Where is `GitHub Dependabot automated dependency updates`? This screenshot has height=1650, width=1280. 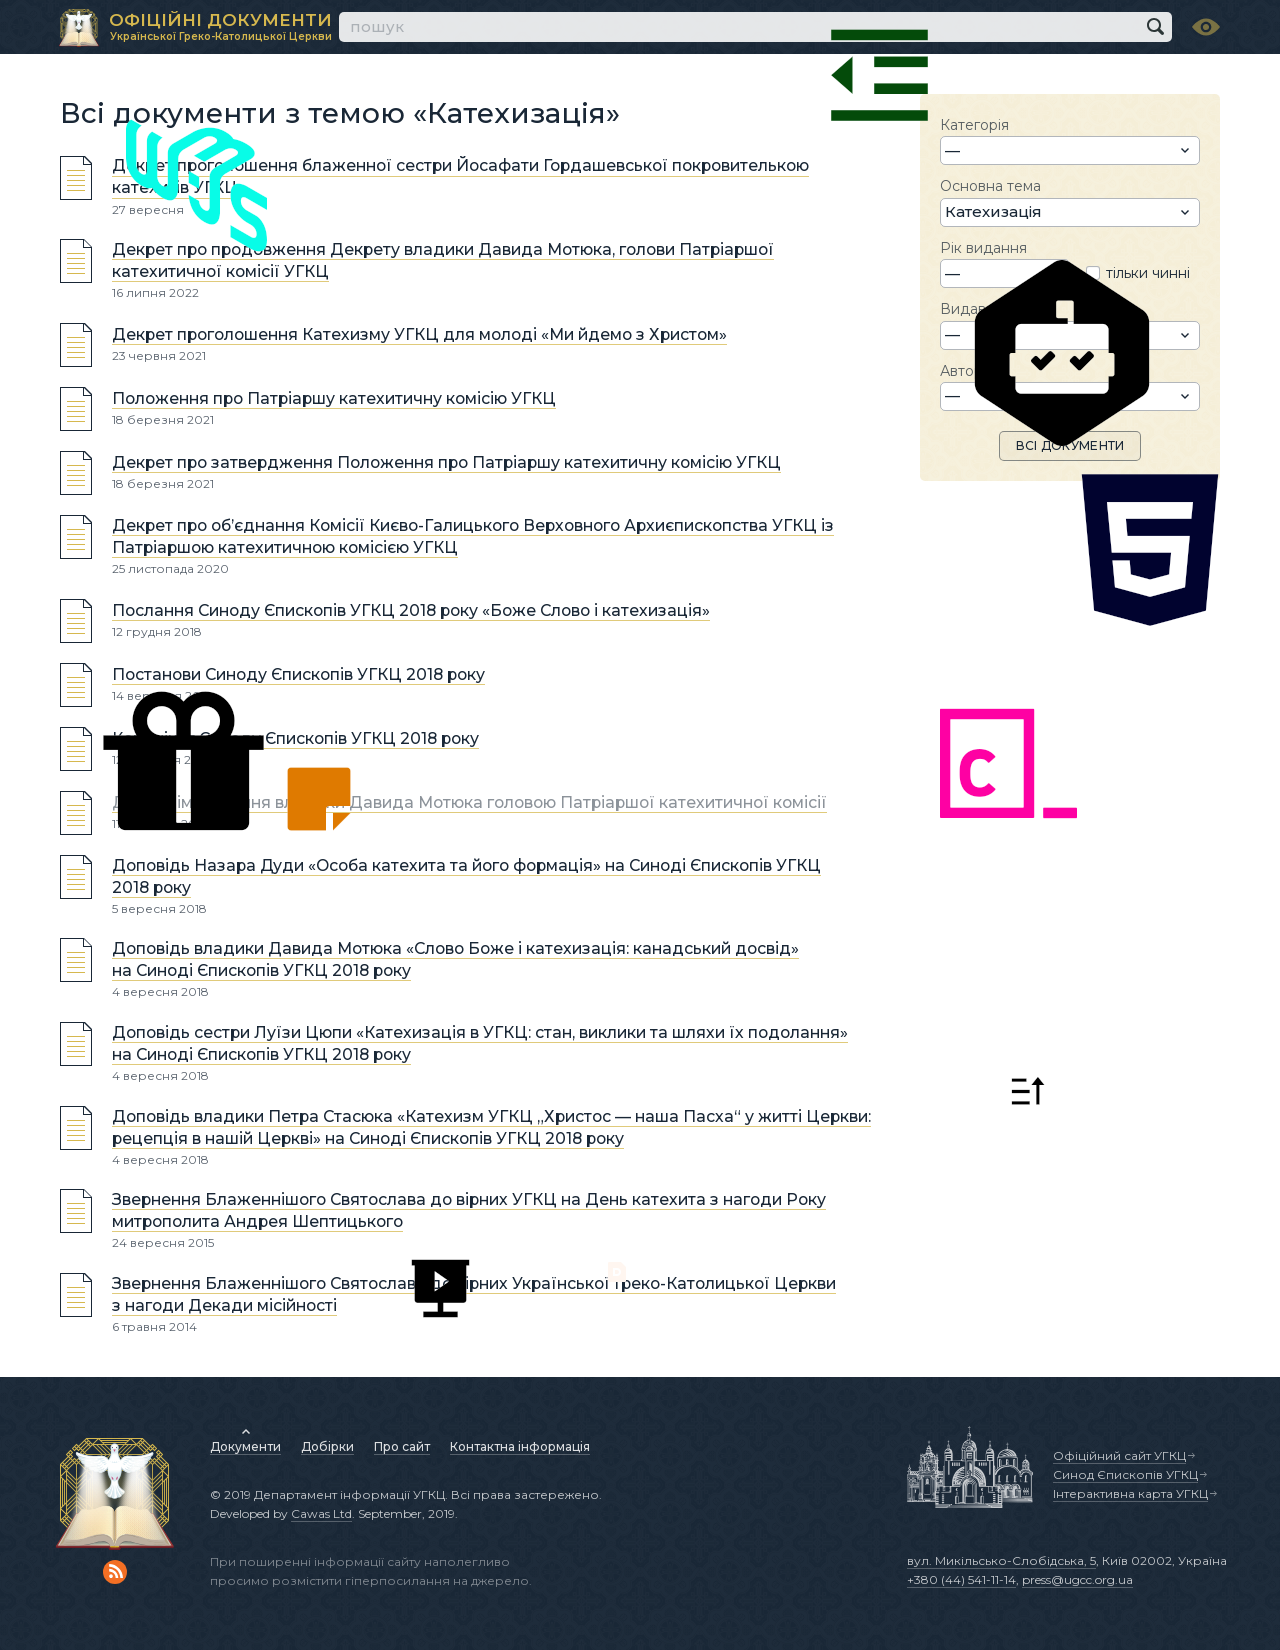 GitHub Dependabot automated dependency updates is located at coordinates (1062, 353).